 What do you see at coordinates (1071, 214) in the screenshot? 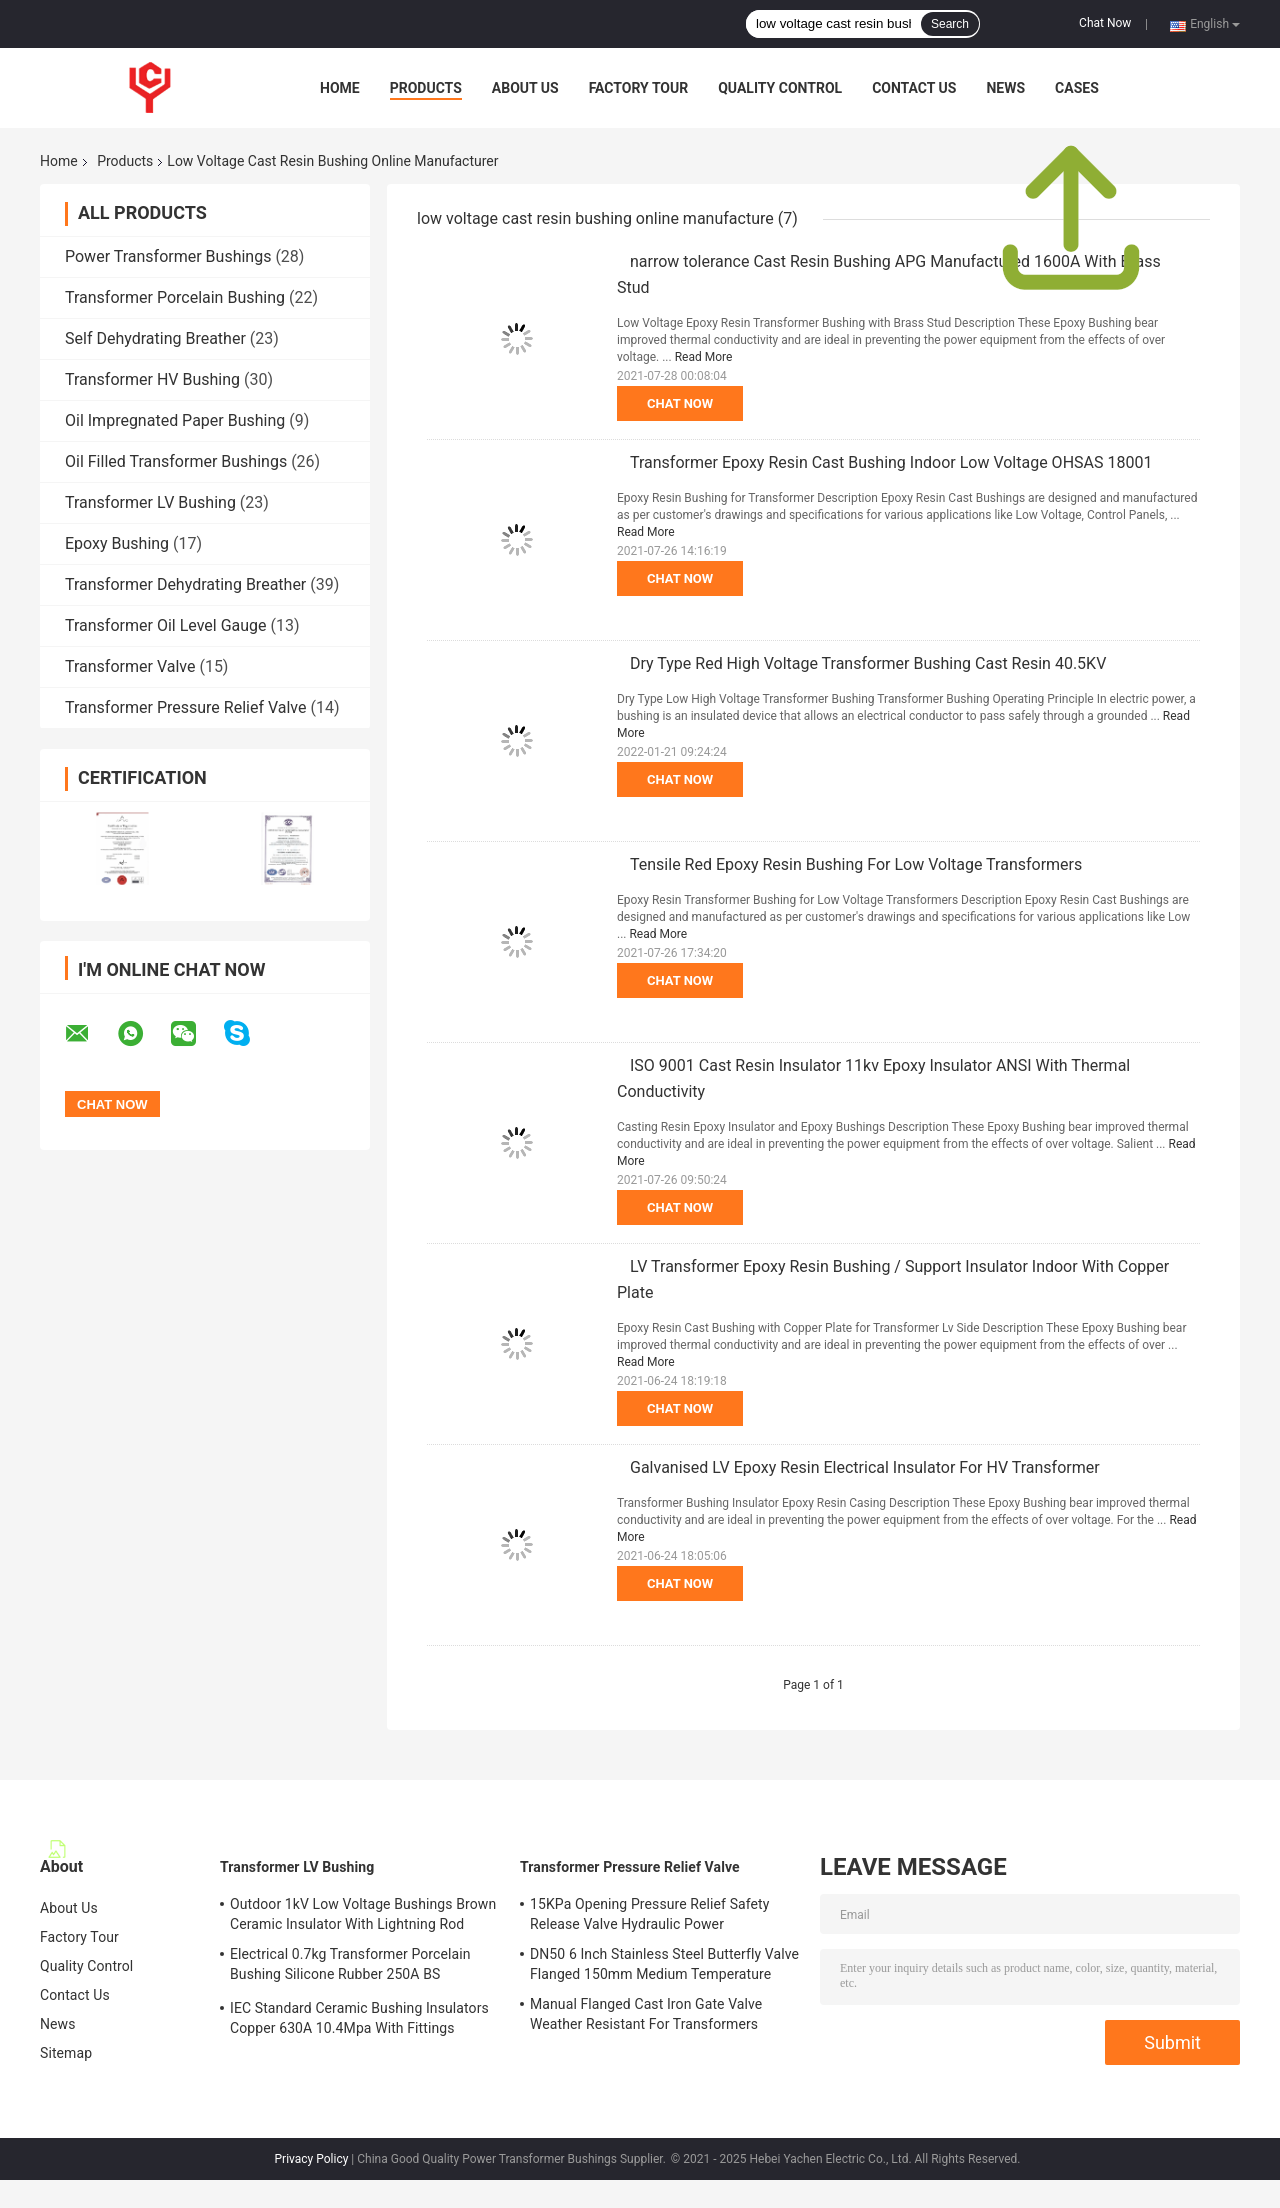
I see `upload a file or document` at bounding box center [1071, 214].